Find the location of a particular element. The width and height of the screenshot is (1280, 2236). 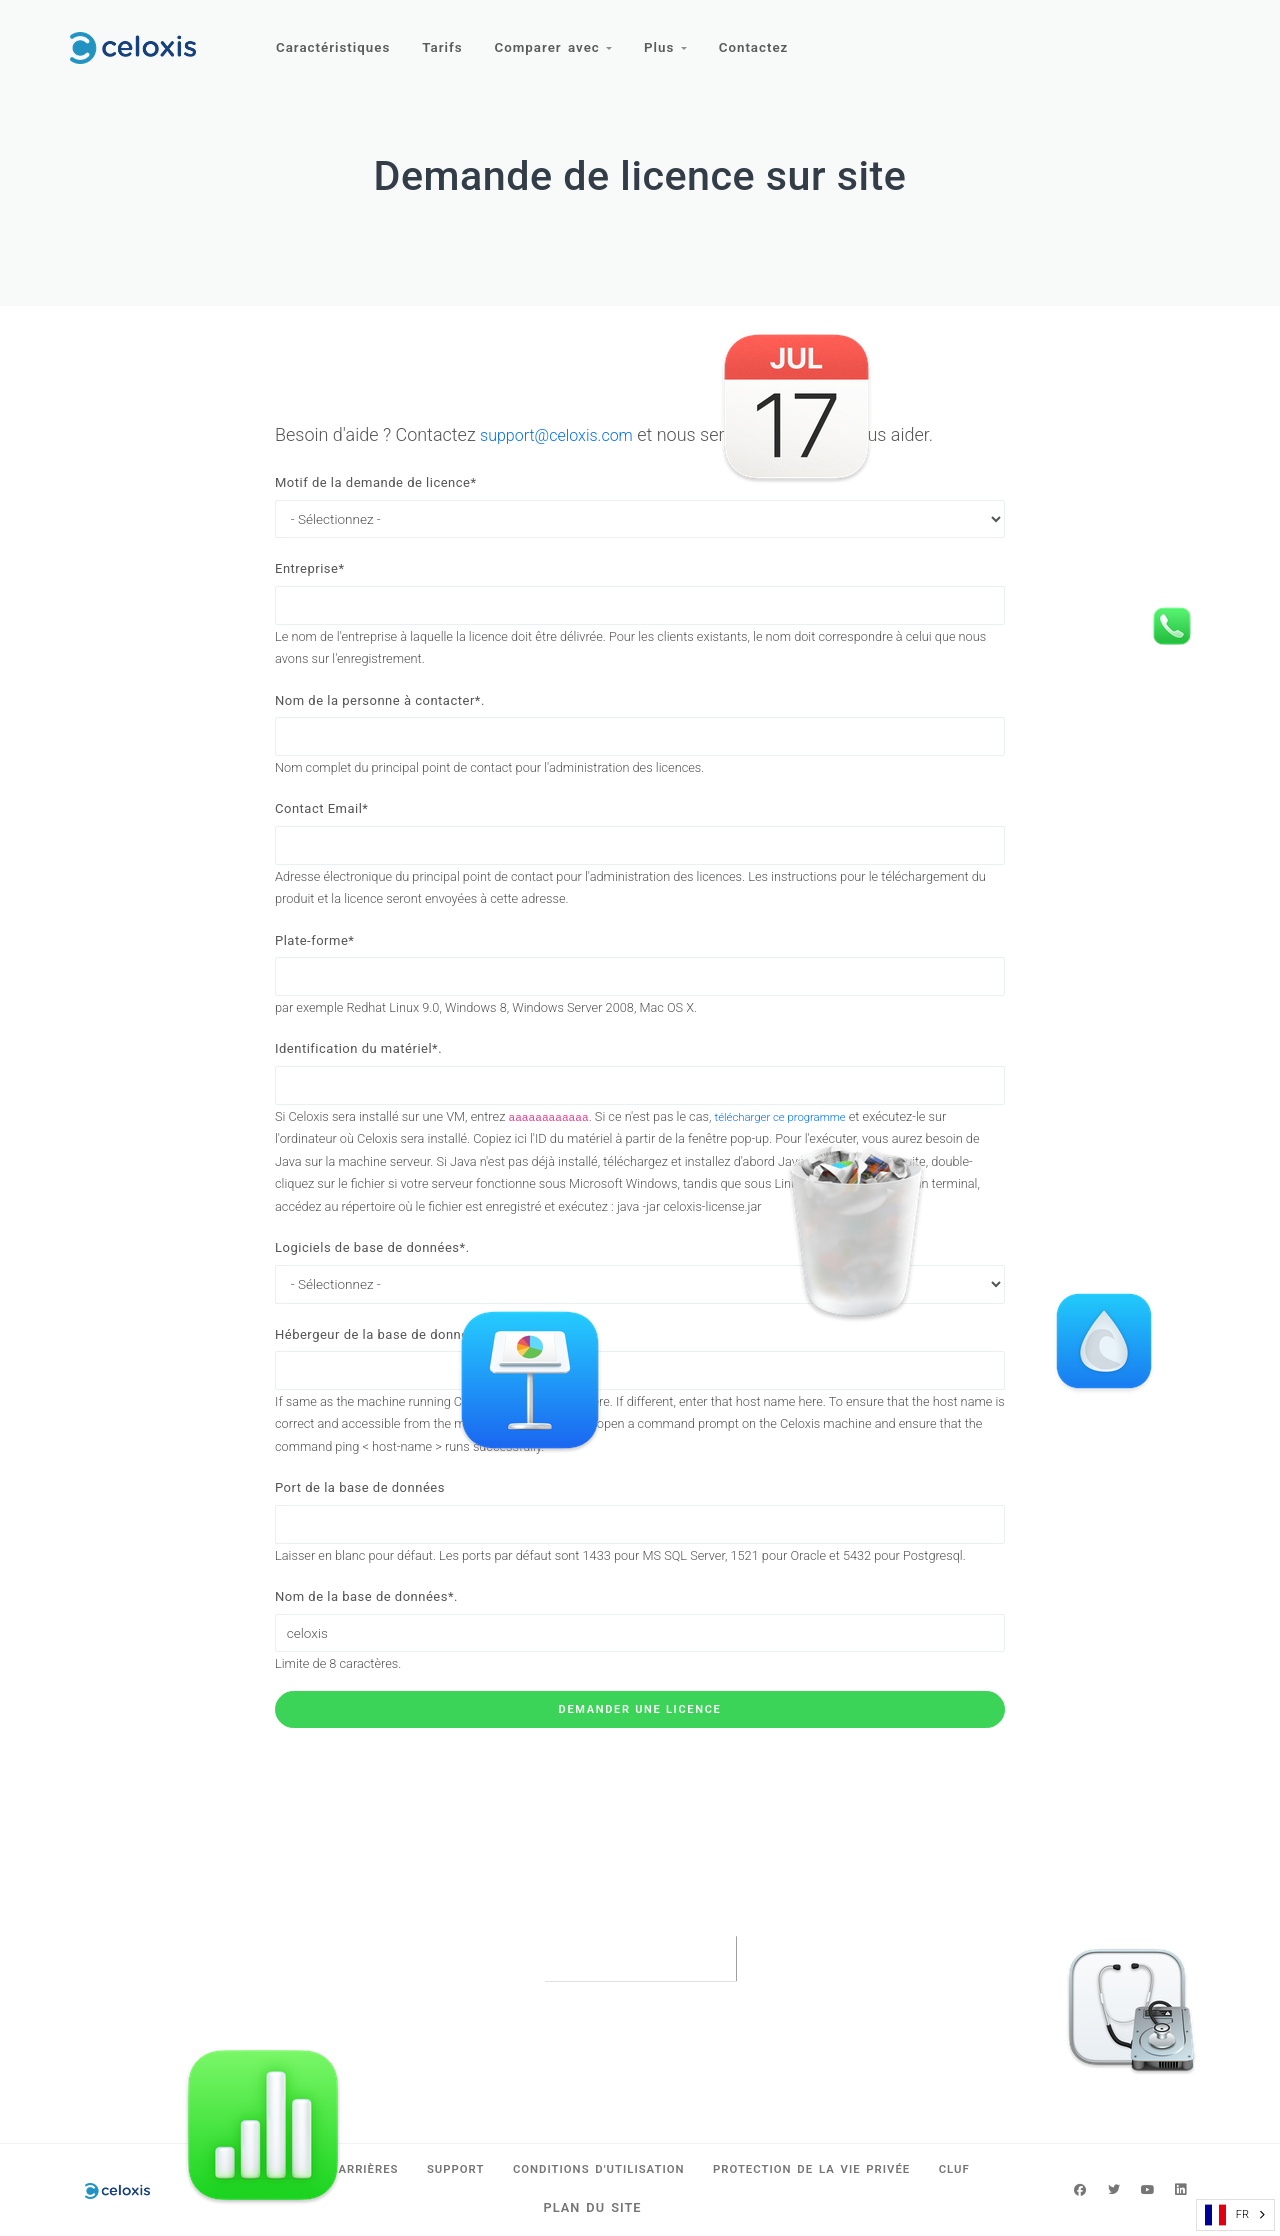

open the calendar app is located at coordinates (796, 406).